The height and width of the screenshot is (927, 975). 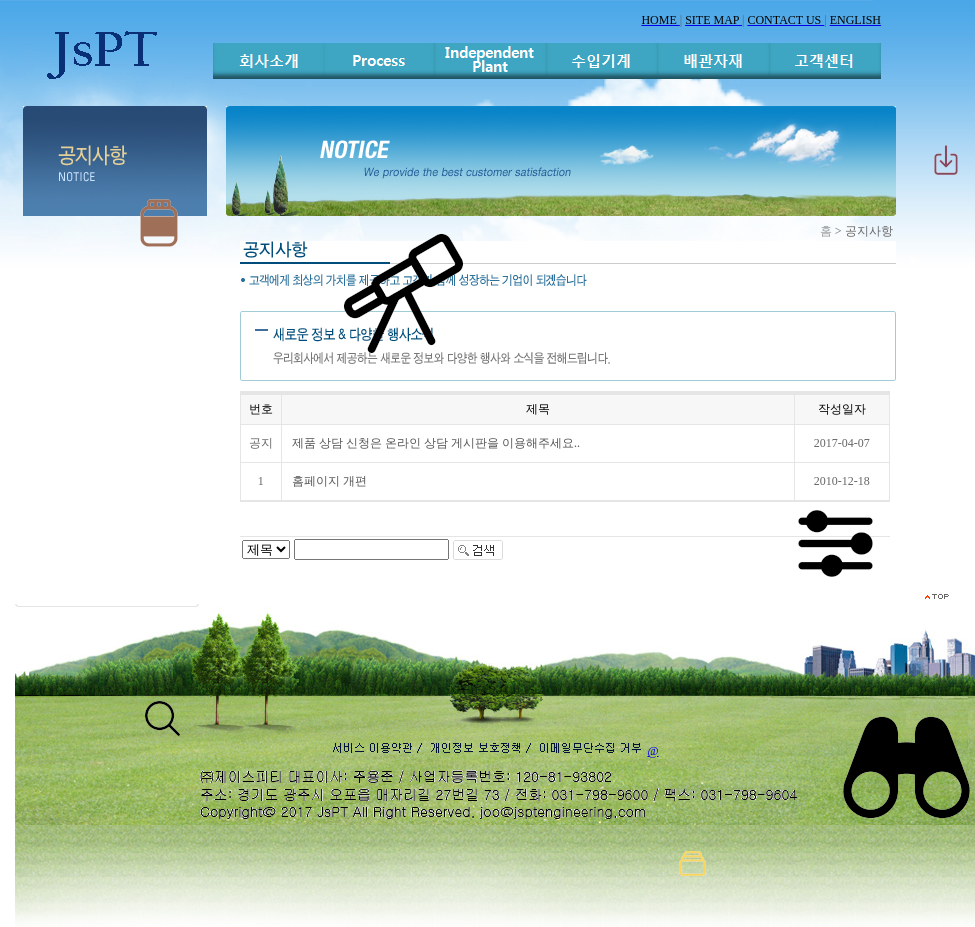 What do you see at coordinates (906, 767) in the screenshot?
I see `search or explore content` at bounding box center [906, 767].